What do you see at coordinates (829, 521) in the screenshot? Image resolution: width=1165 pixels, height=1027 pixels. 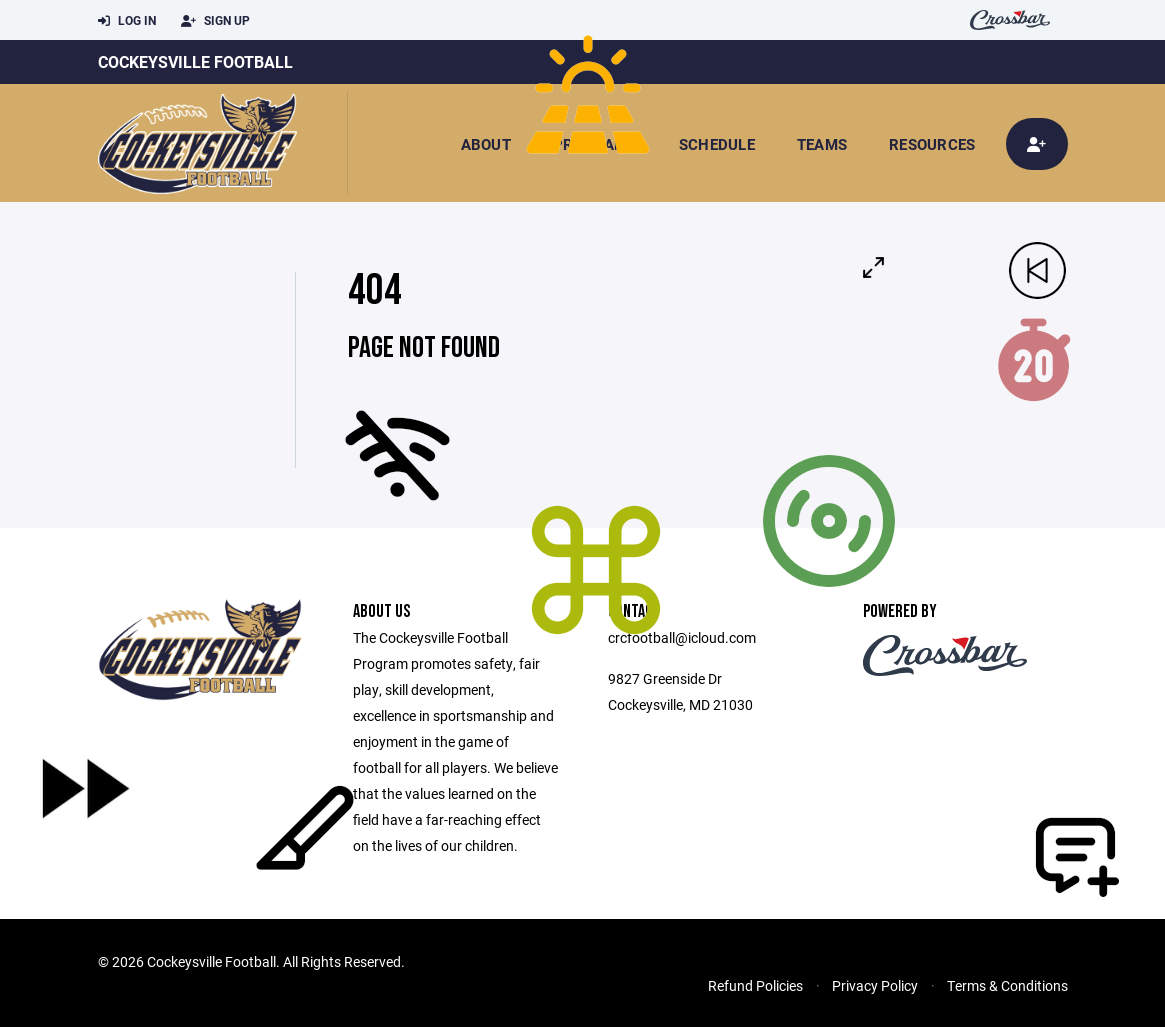 I see `play or access music library` at bounding box center [829, 521].